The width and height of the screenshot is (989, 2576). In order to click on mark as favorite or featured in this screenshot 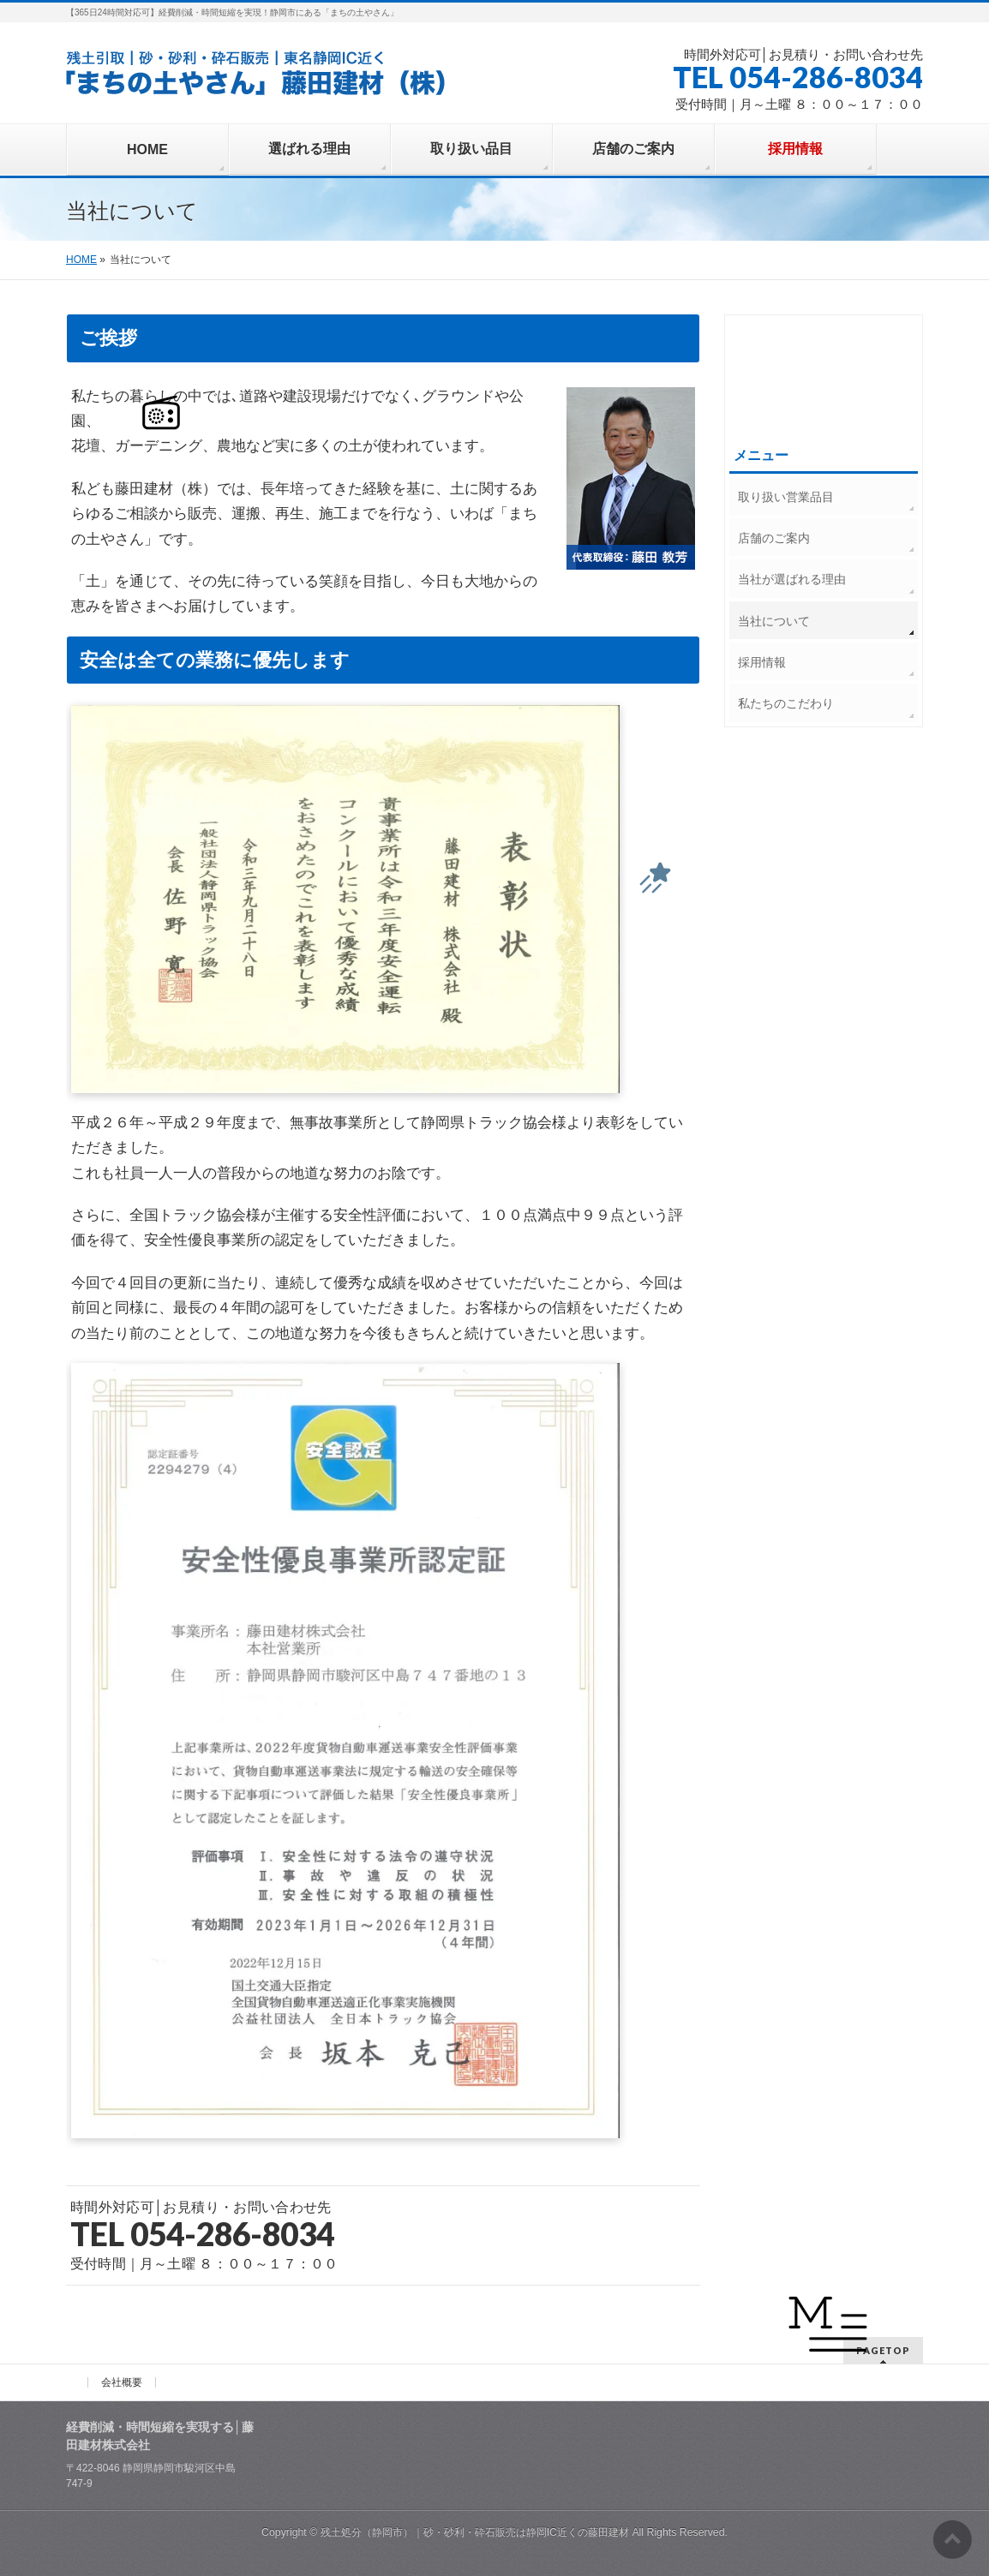, I will do `click(655, 877)`.